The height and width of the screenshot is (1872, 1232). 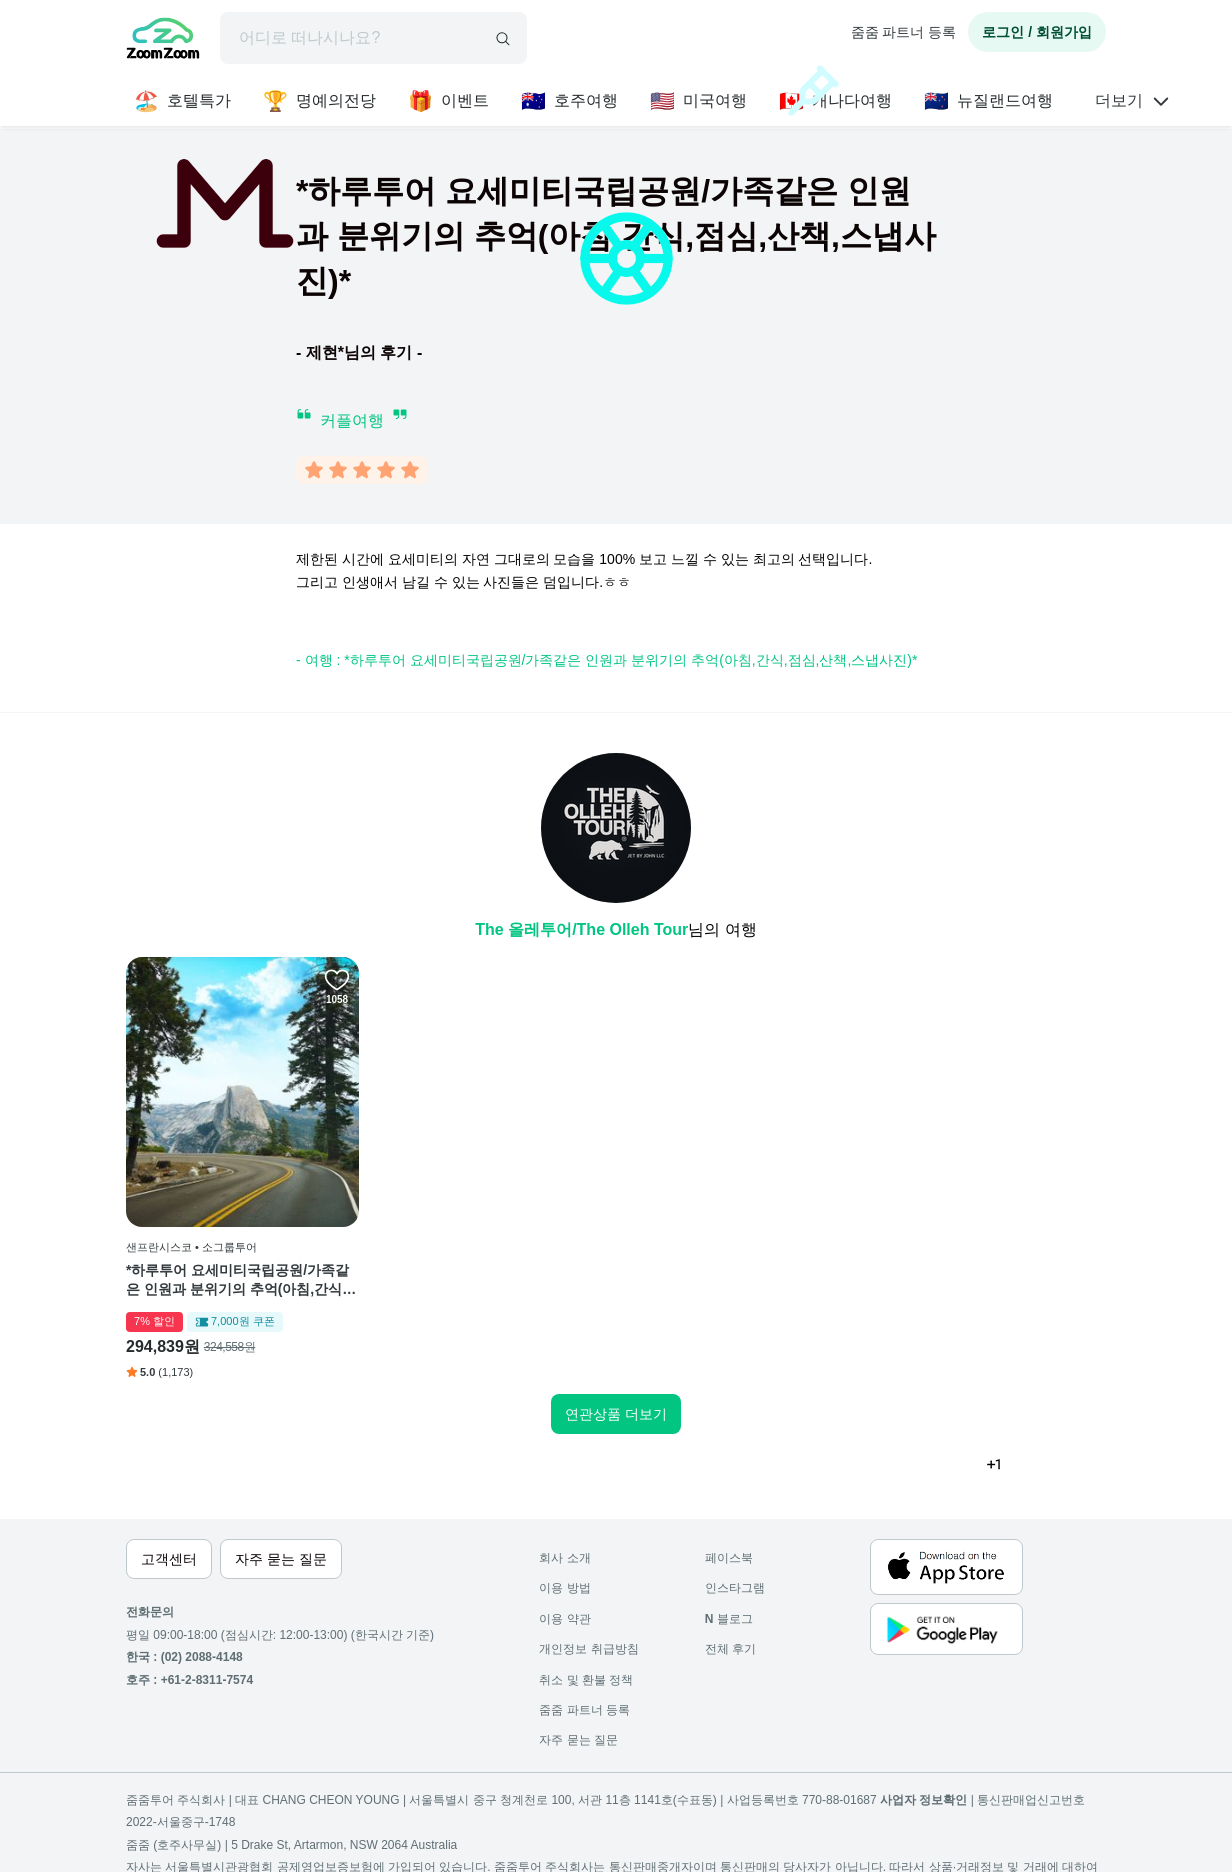 What do you see at coordinates (813, 90) in the screenshot?
I see `indicates accessibility or mobility assistance options` at bounding box center [813, 90].